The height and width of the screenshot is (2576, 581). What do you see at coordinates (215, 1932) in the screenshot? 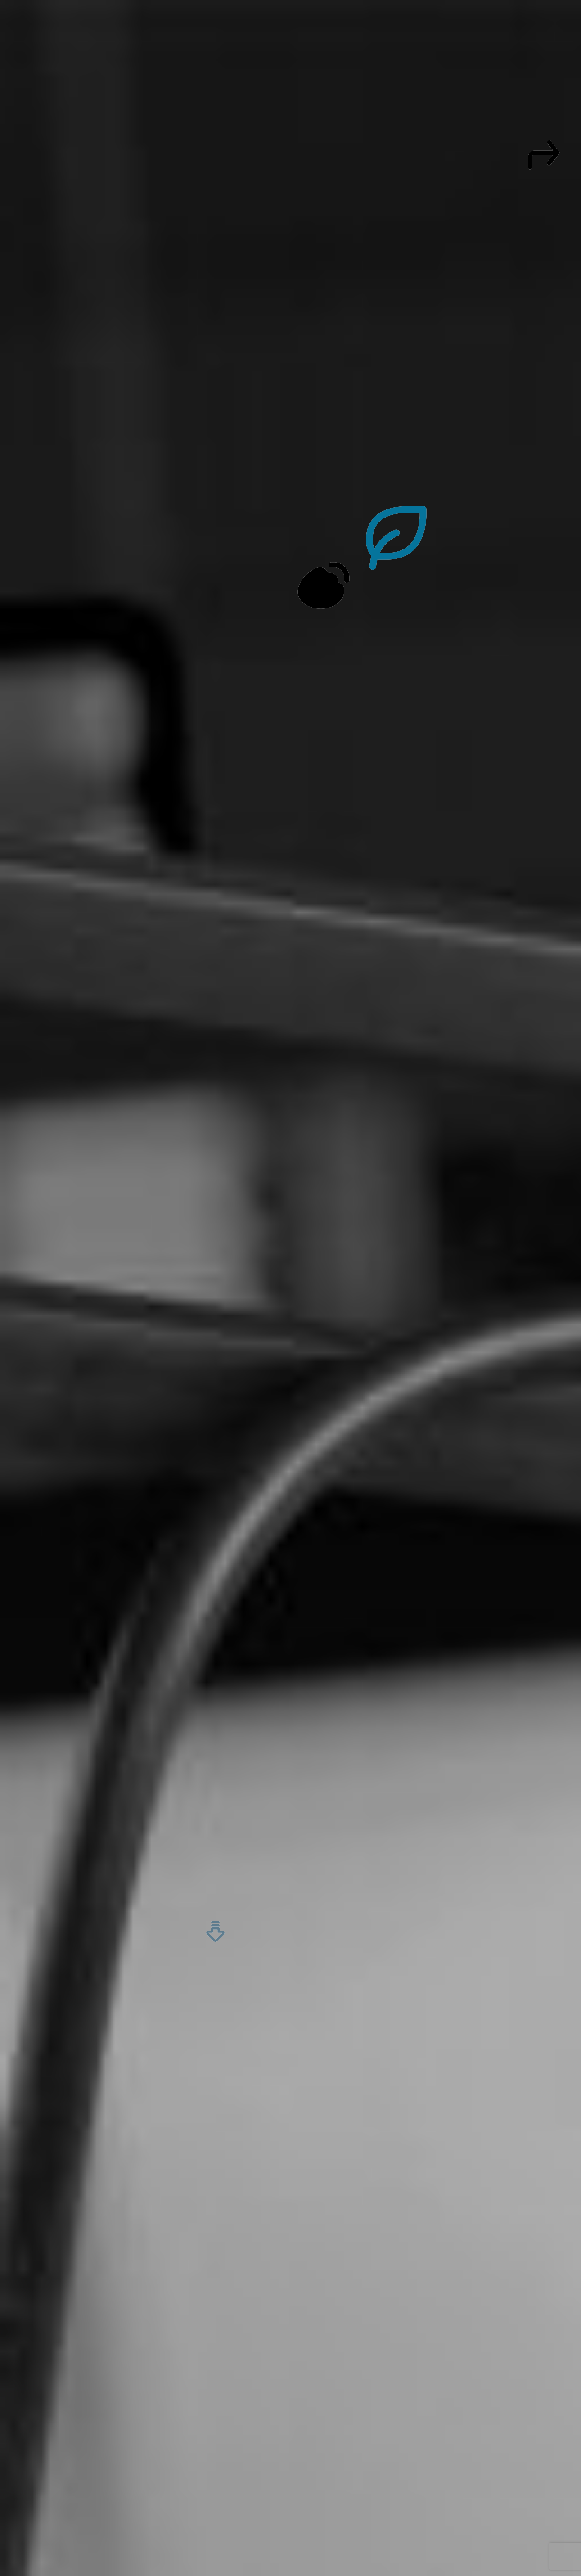
I see `download all items in queue` at bounding box center [215, 1932].